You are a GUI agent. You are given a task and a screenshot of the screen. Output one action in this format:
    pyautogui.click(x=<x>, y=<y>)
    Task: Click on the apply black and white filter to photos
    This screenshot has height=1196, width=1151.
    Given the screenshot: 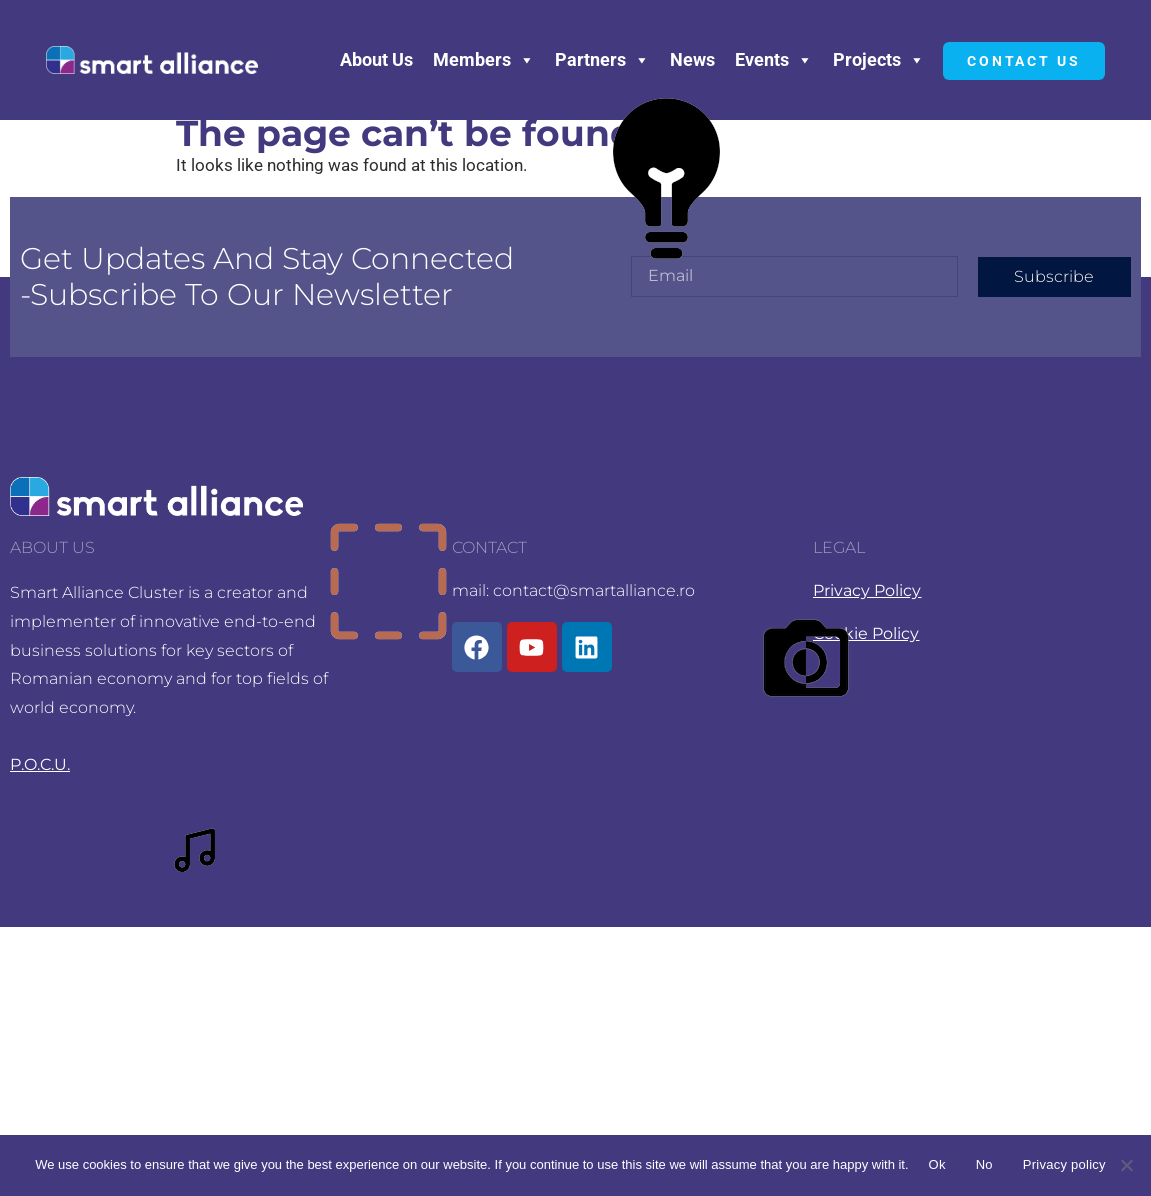 What is the action you would take?
    pyautogui.click(x=806, y=658)
    